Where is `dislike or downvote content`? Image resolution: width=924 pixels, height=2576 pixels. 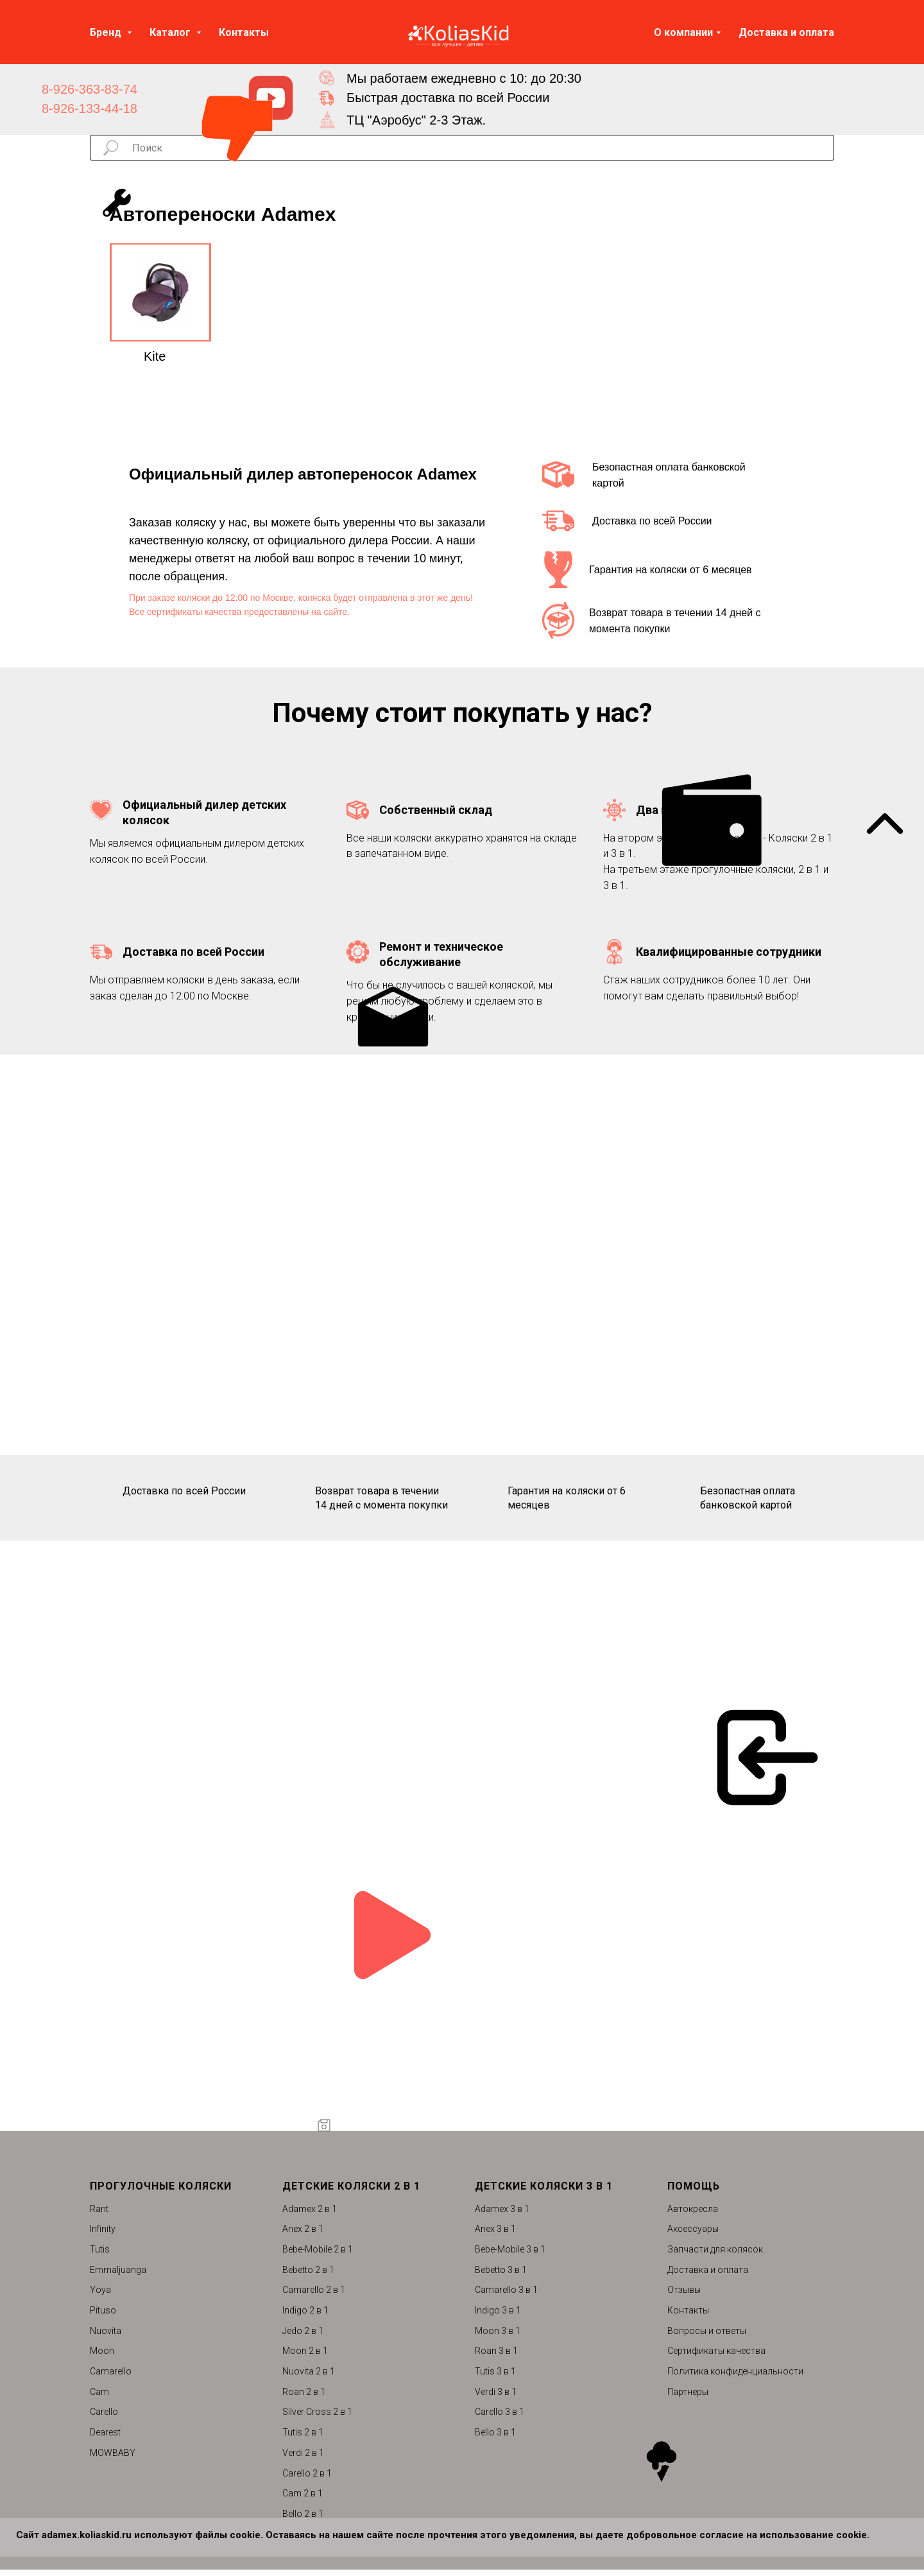
dislike or downvote content is located at coordinates (237, 128).